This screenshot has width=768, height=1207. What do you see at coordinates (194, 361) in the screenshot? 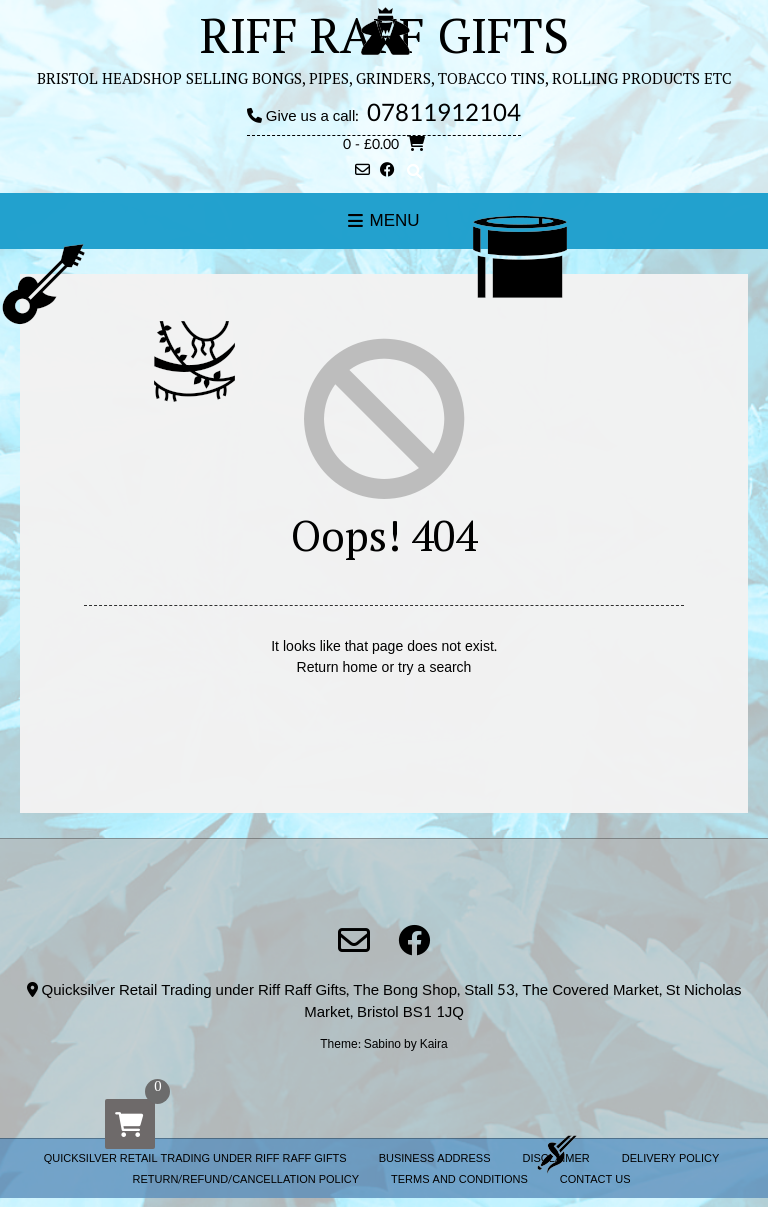
I see `nature or plant-themed game element` at bounding box center [194, 361].